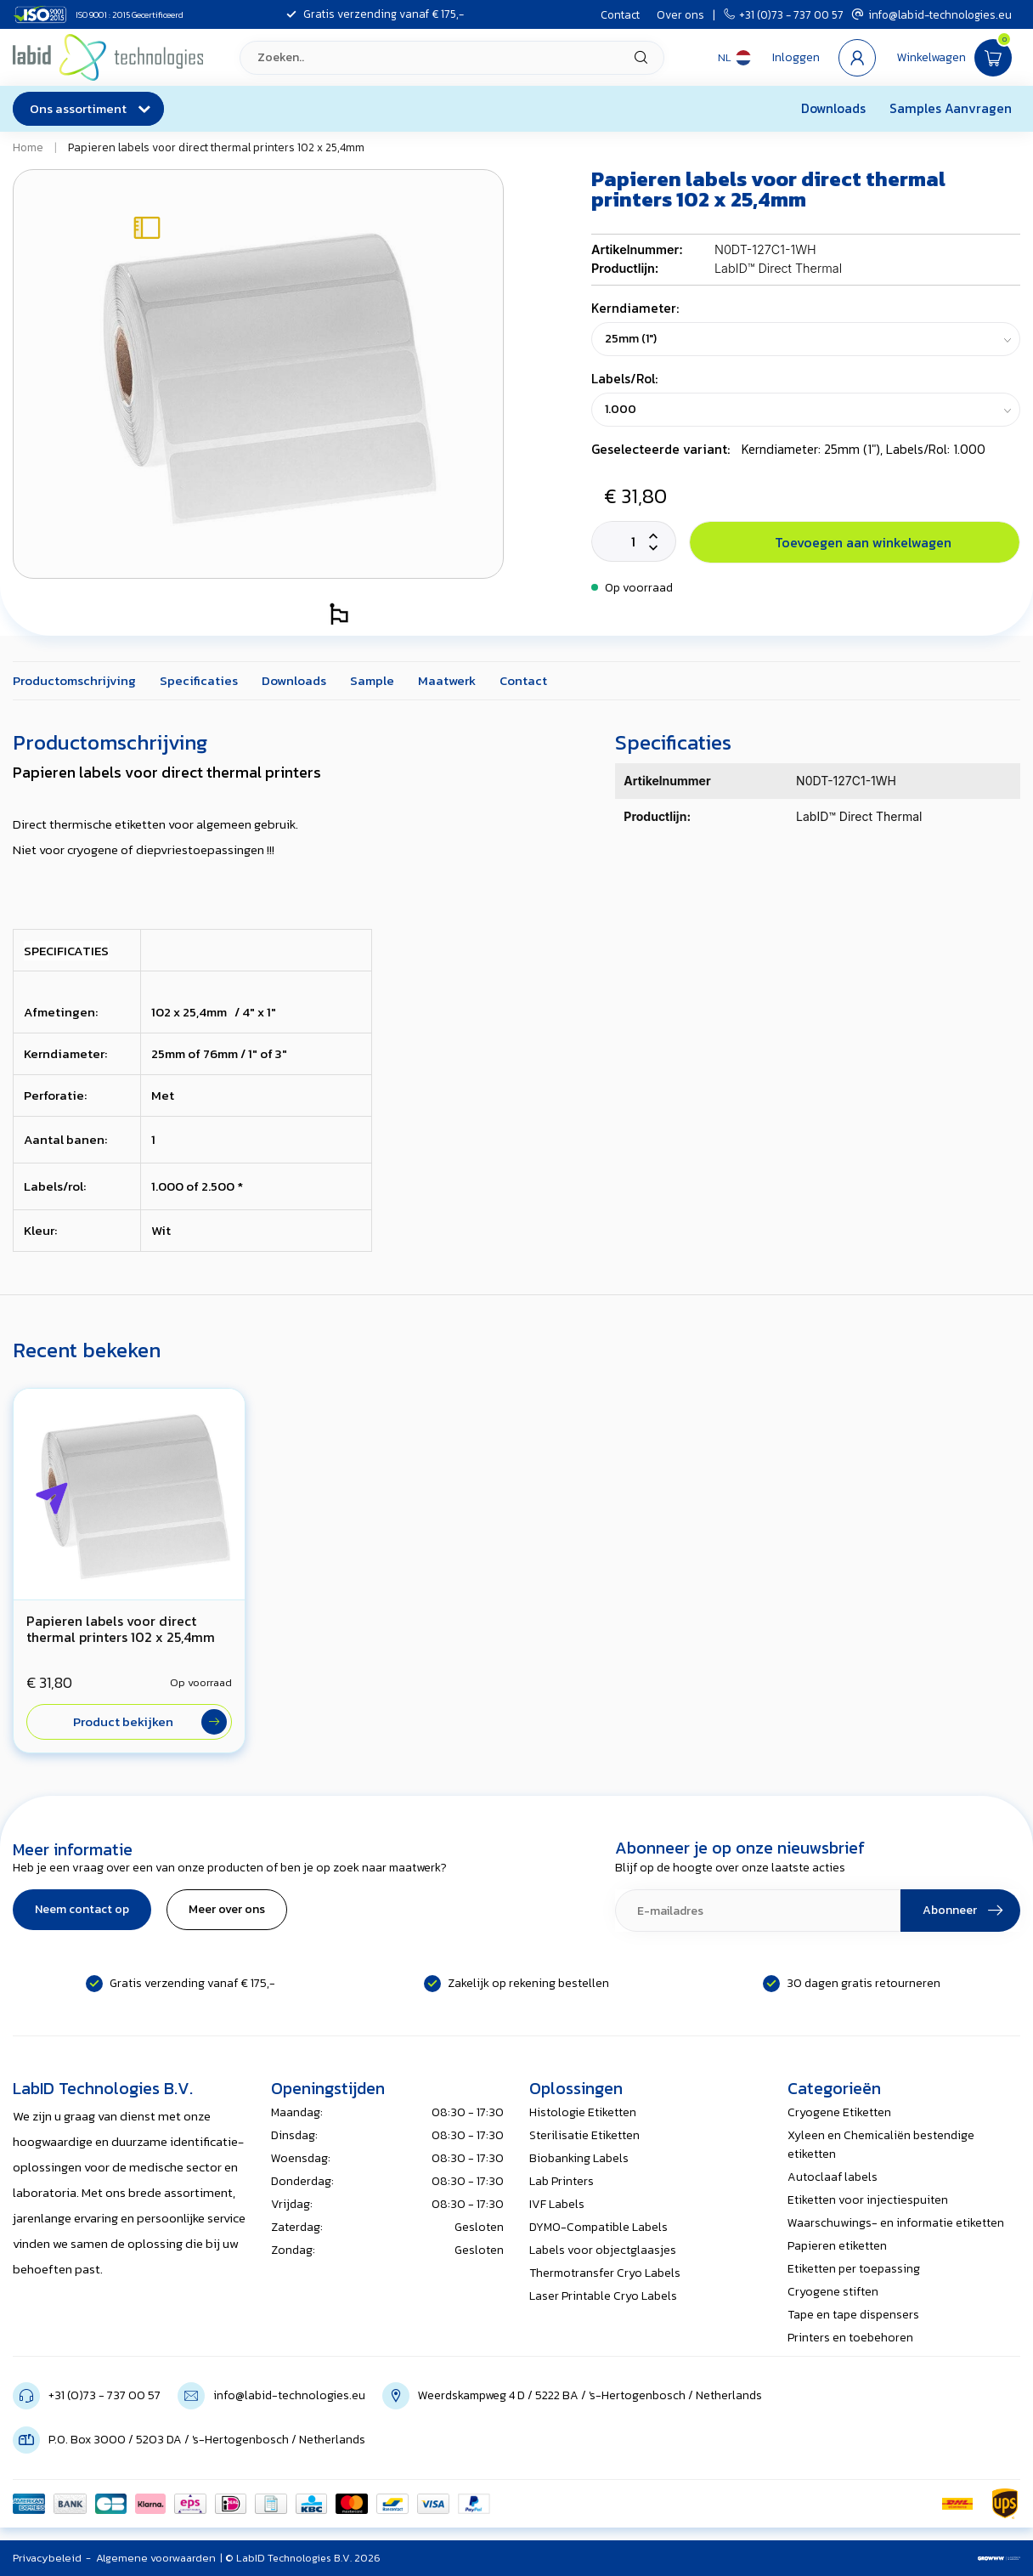 This screenshot has width=1033, height=2576. Describe the element at coordinates (147, 228) in the screenshot. I see `toggle the sidebar panel` at that location.